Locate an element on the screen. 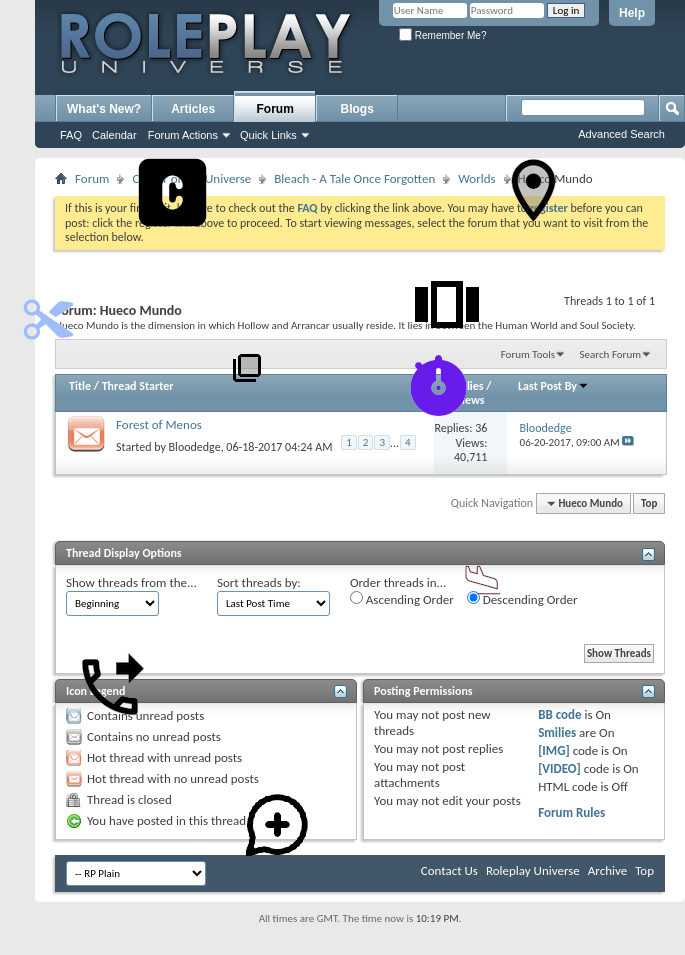  start or stop a timer is located at coordinates (438, 385).